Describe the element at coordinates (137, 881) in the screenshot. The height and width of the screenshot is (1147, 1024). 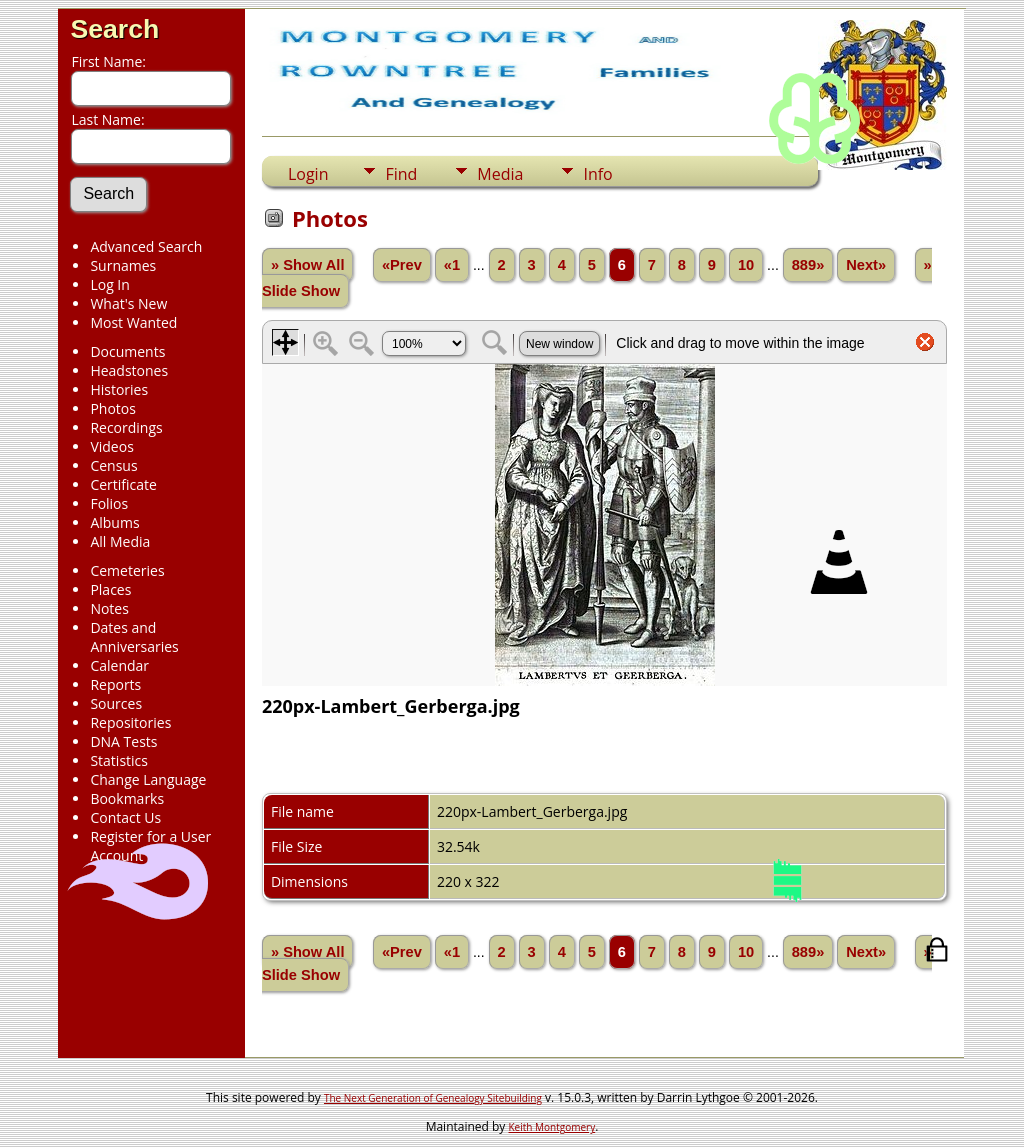
I see `open MediaFire cloud storage` at that location.